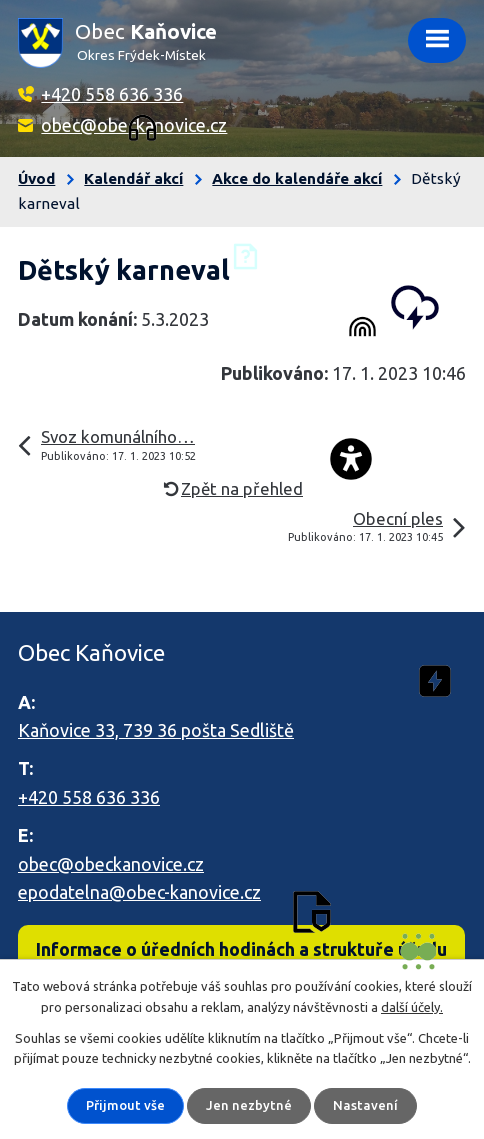  Describe the element at coordinates (312, 912) in the screenshot. I see `view protected or secured document` at that location.